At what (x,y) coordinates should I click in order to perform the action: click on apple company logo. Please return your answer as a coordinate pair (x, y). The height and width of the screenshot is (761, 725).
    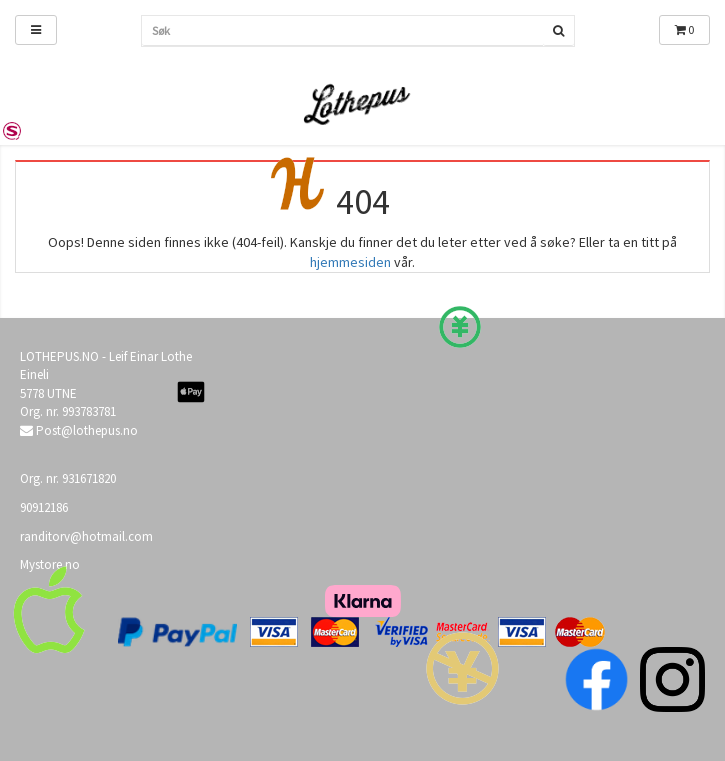
    Looking at the image, I should click on (51, 610).